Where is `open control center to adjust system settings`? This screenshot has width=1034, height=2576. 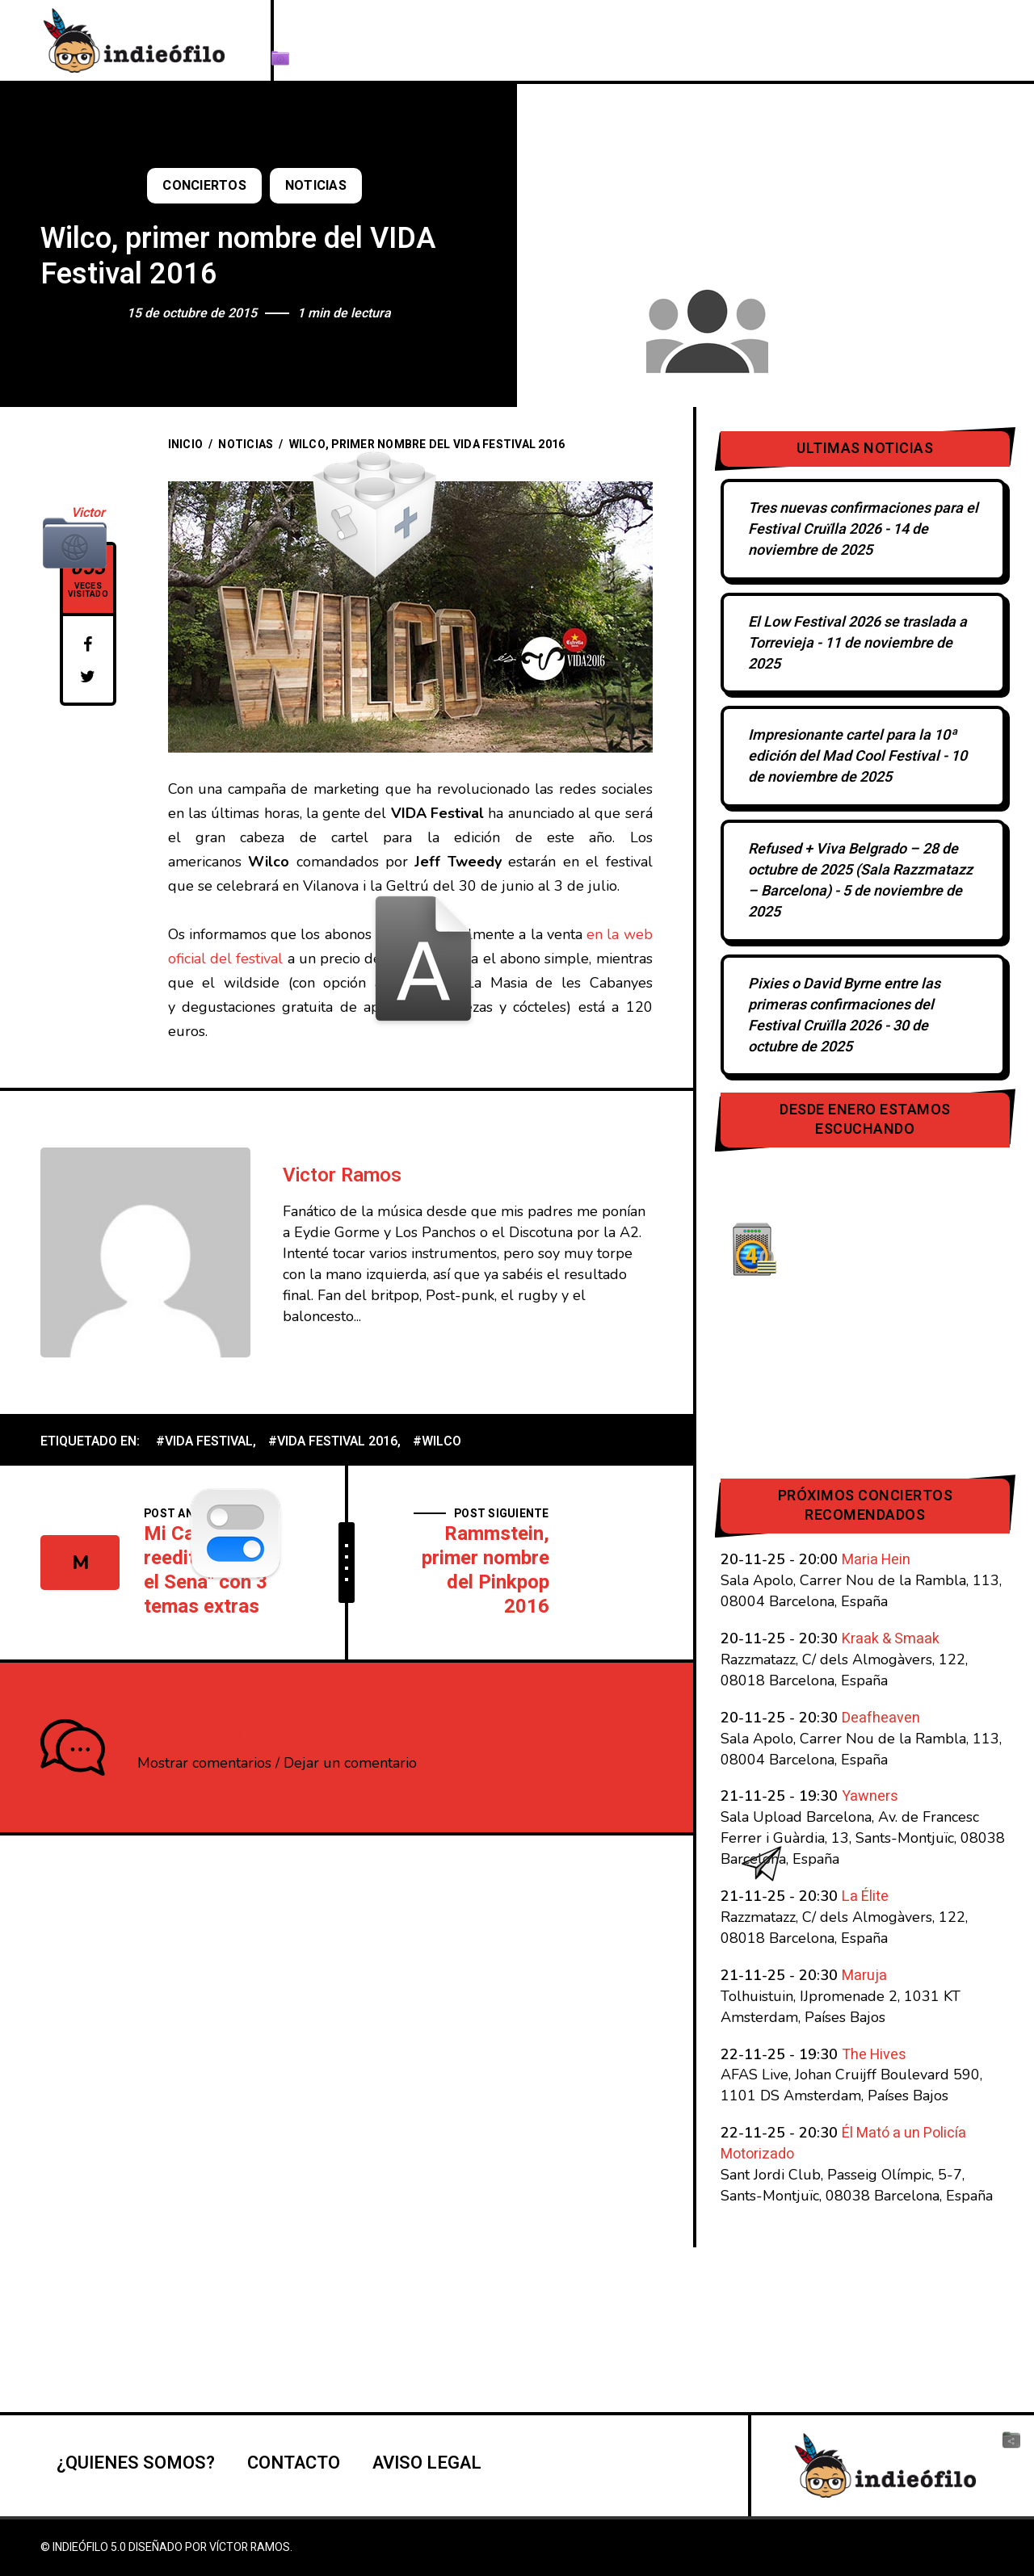
open control center to adjust system settings is located at coordinates (235, 1533).